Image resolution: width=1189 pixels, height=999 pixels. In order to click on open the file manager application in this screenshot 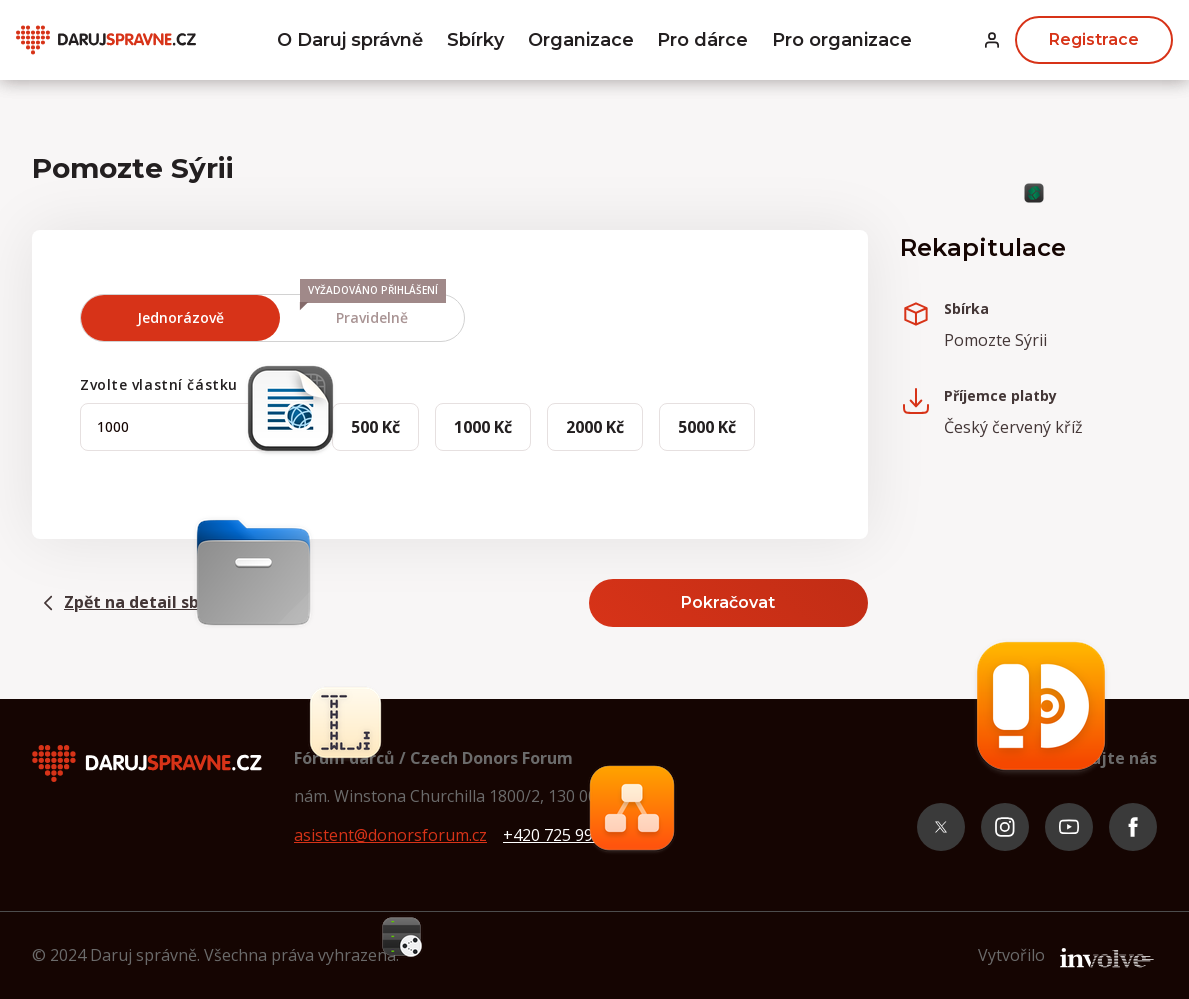, I will do `click(253, 572)`.